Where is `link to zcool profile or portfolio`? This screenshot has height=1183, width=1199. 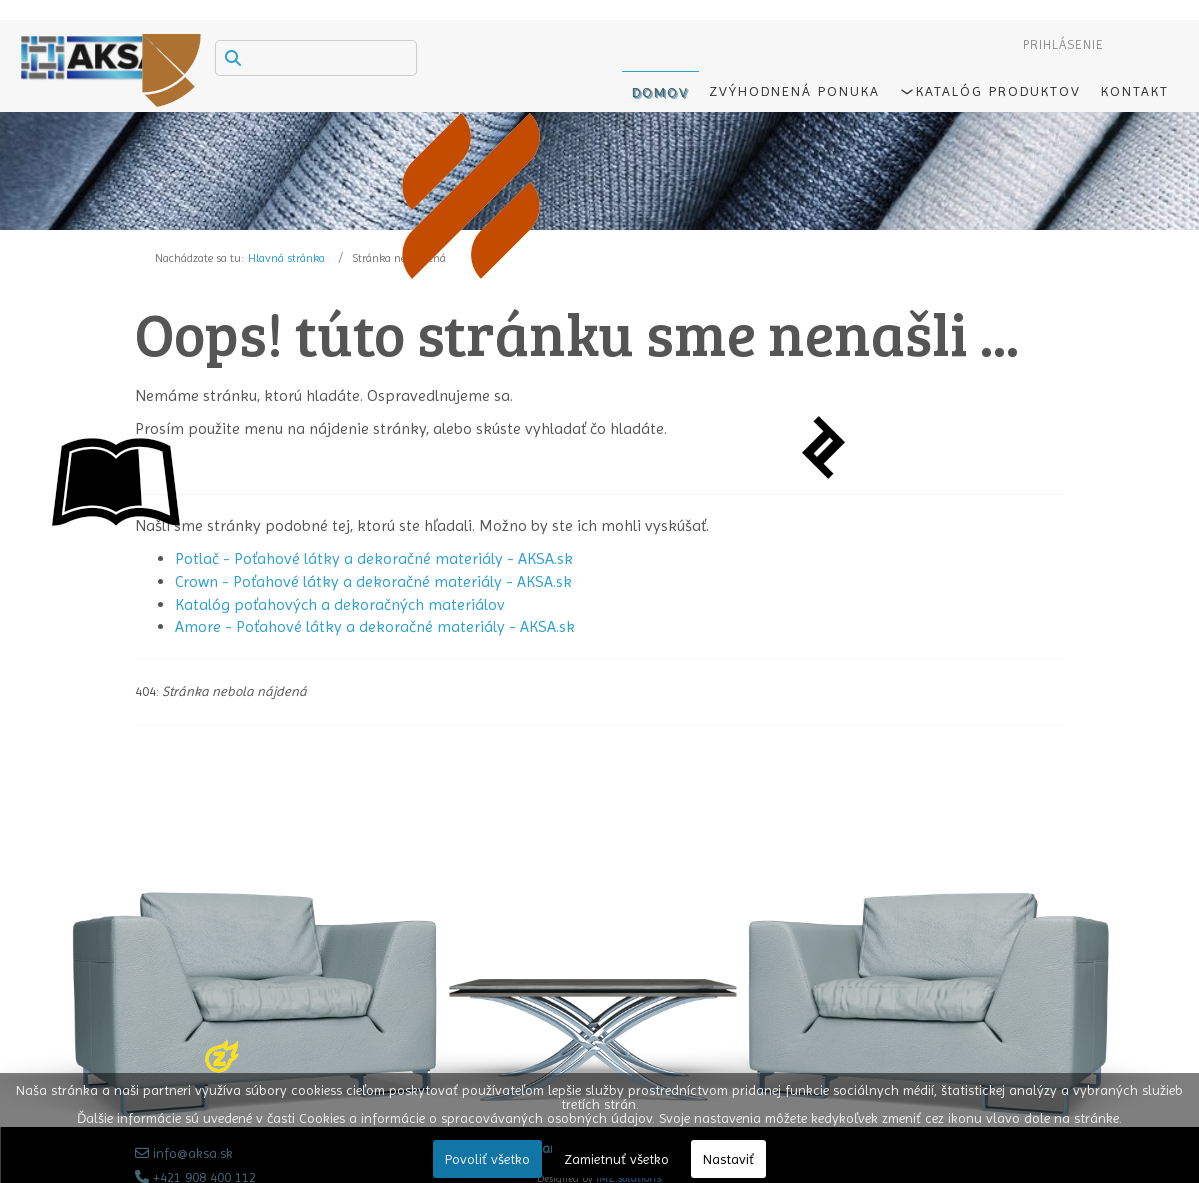 link to zcool profile or portfolio is located at coordinates (222, 1056).